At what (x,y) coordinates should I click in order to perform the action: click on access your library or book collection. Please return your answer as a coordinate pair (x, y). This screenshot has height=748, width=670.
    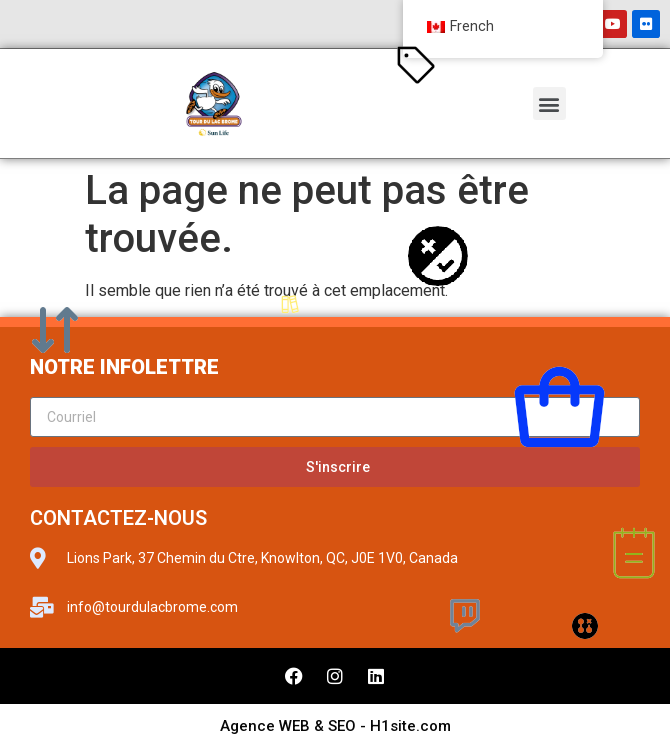
    Looking at the image, I should click on (289, 304).